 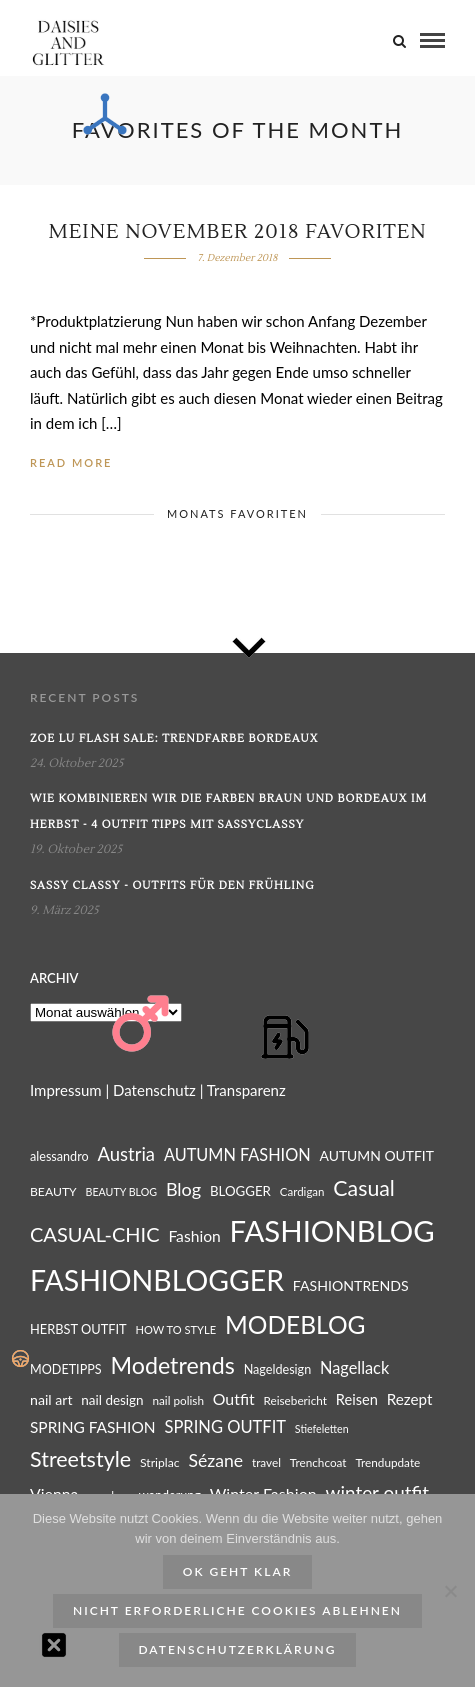 What do you see at coordinates (54, 1645) in the screenshot?
I see `indicates a disabled or unavailable feature` at bounding box center [54, 1645].